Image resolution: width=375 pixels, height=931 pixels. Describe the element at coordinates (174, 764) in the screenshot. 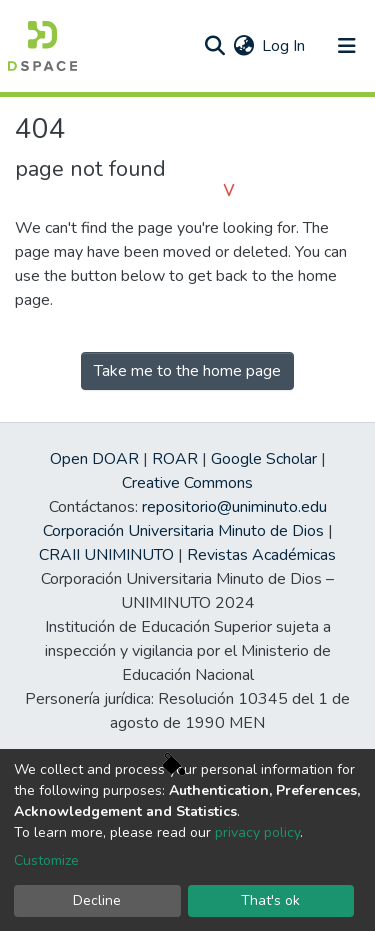

I see `fill an area with color` at that location.